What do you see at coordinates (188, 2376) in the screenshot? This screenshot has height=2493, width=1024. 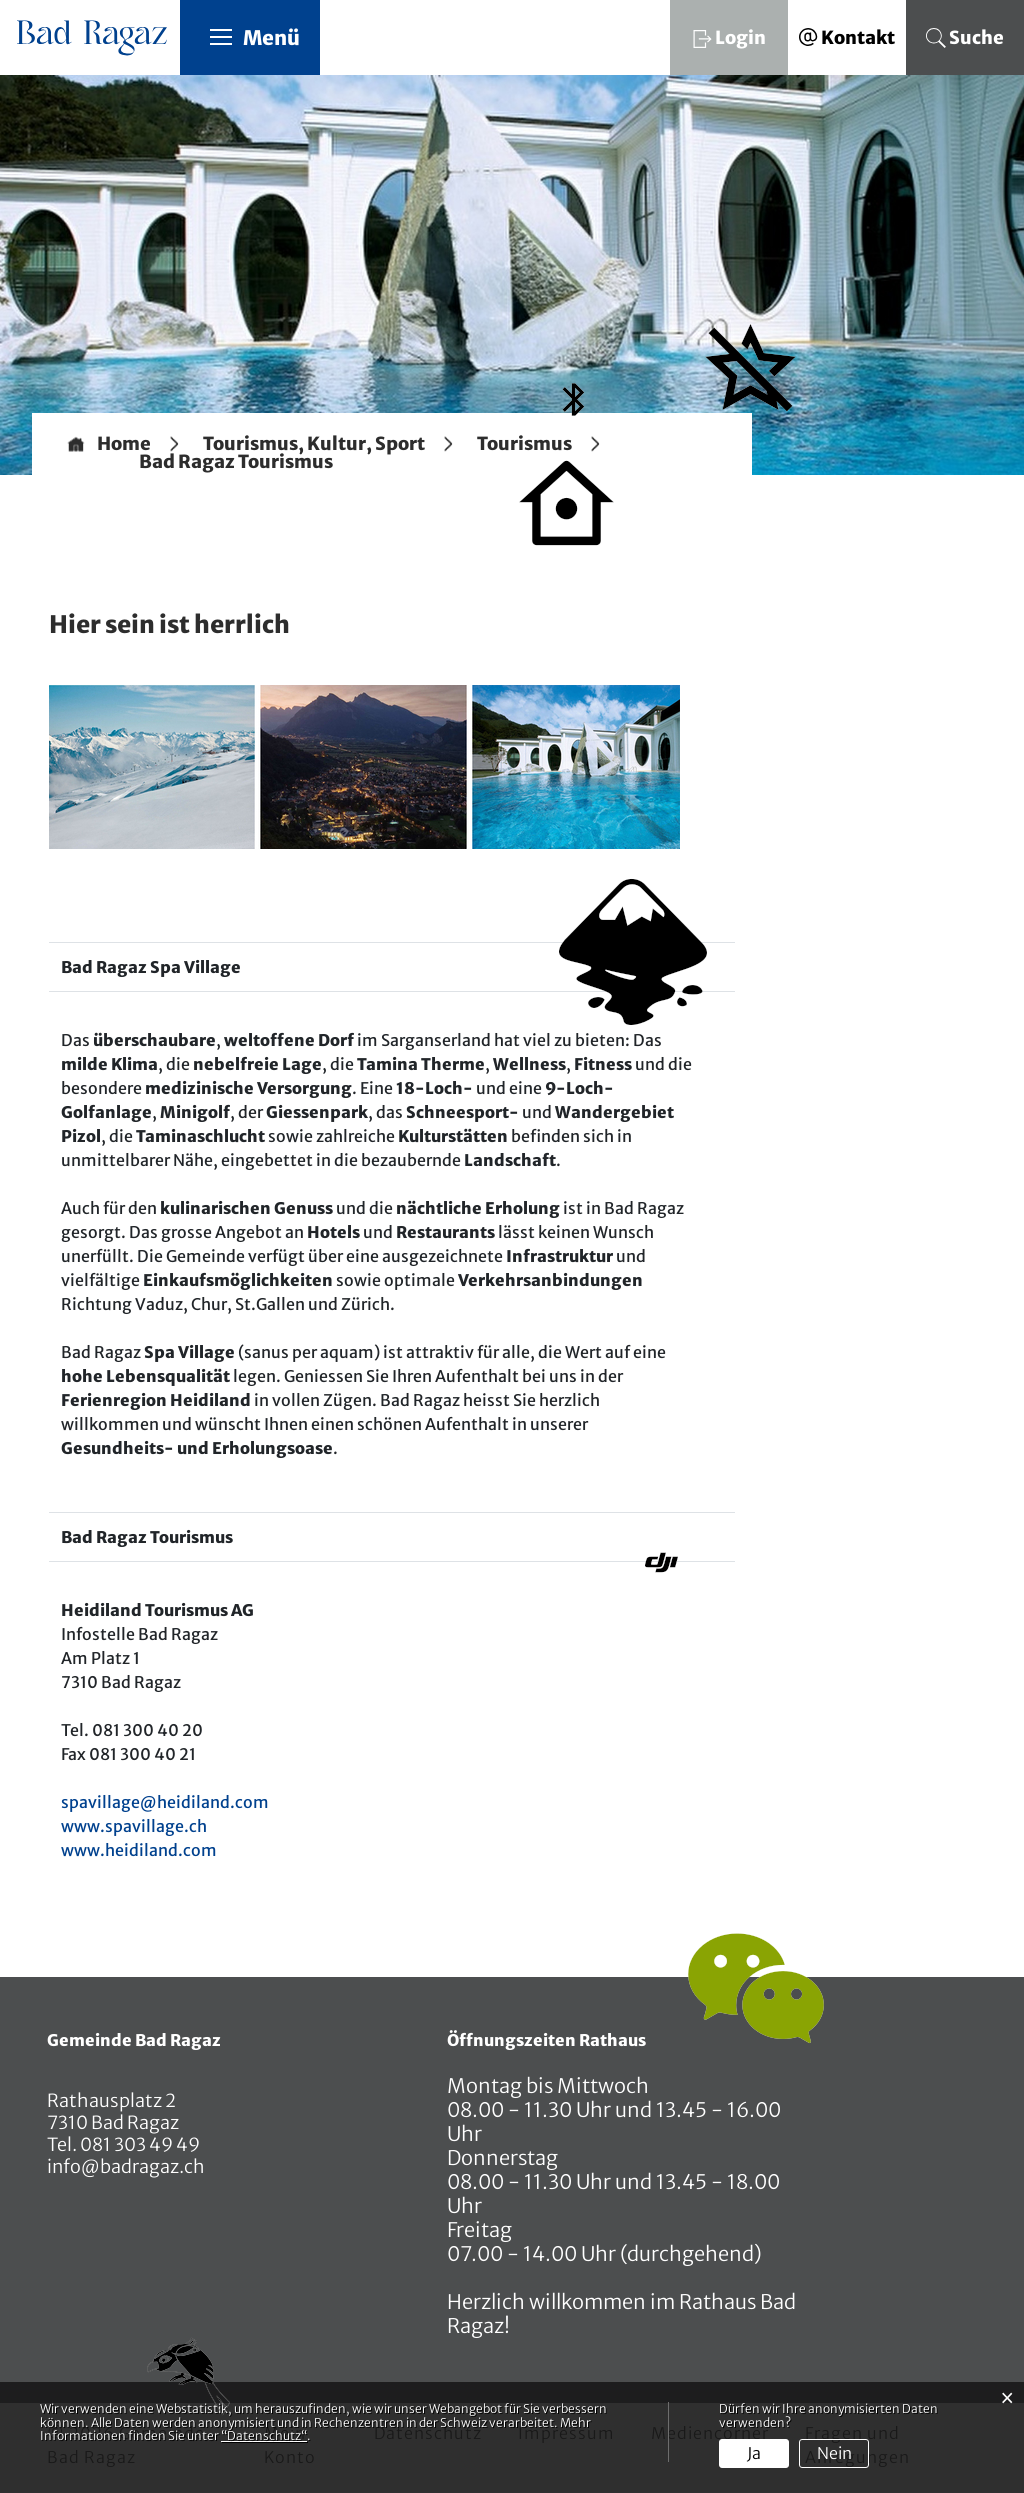 I see `link to Gerrit code review platform` at bounding box center [188, 2376].